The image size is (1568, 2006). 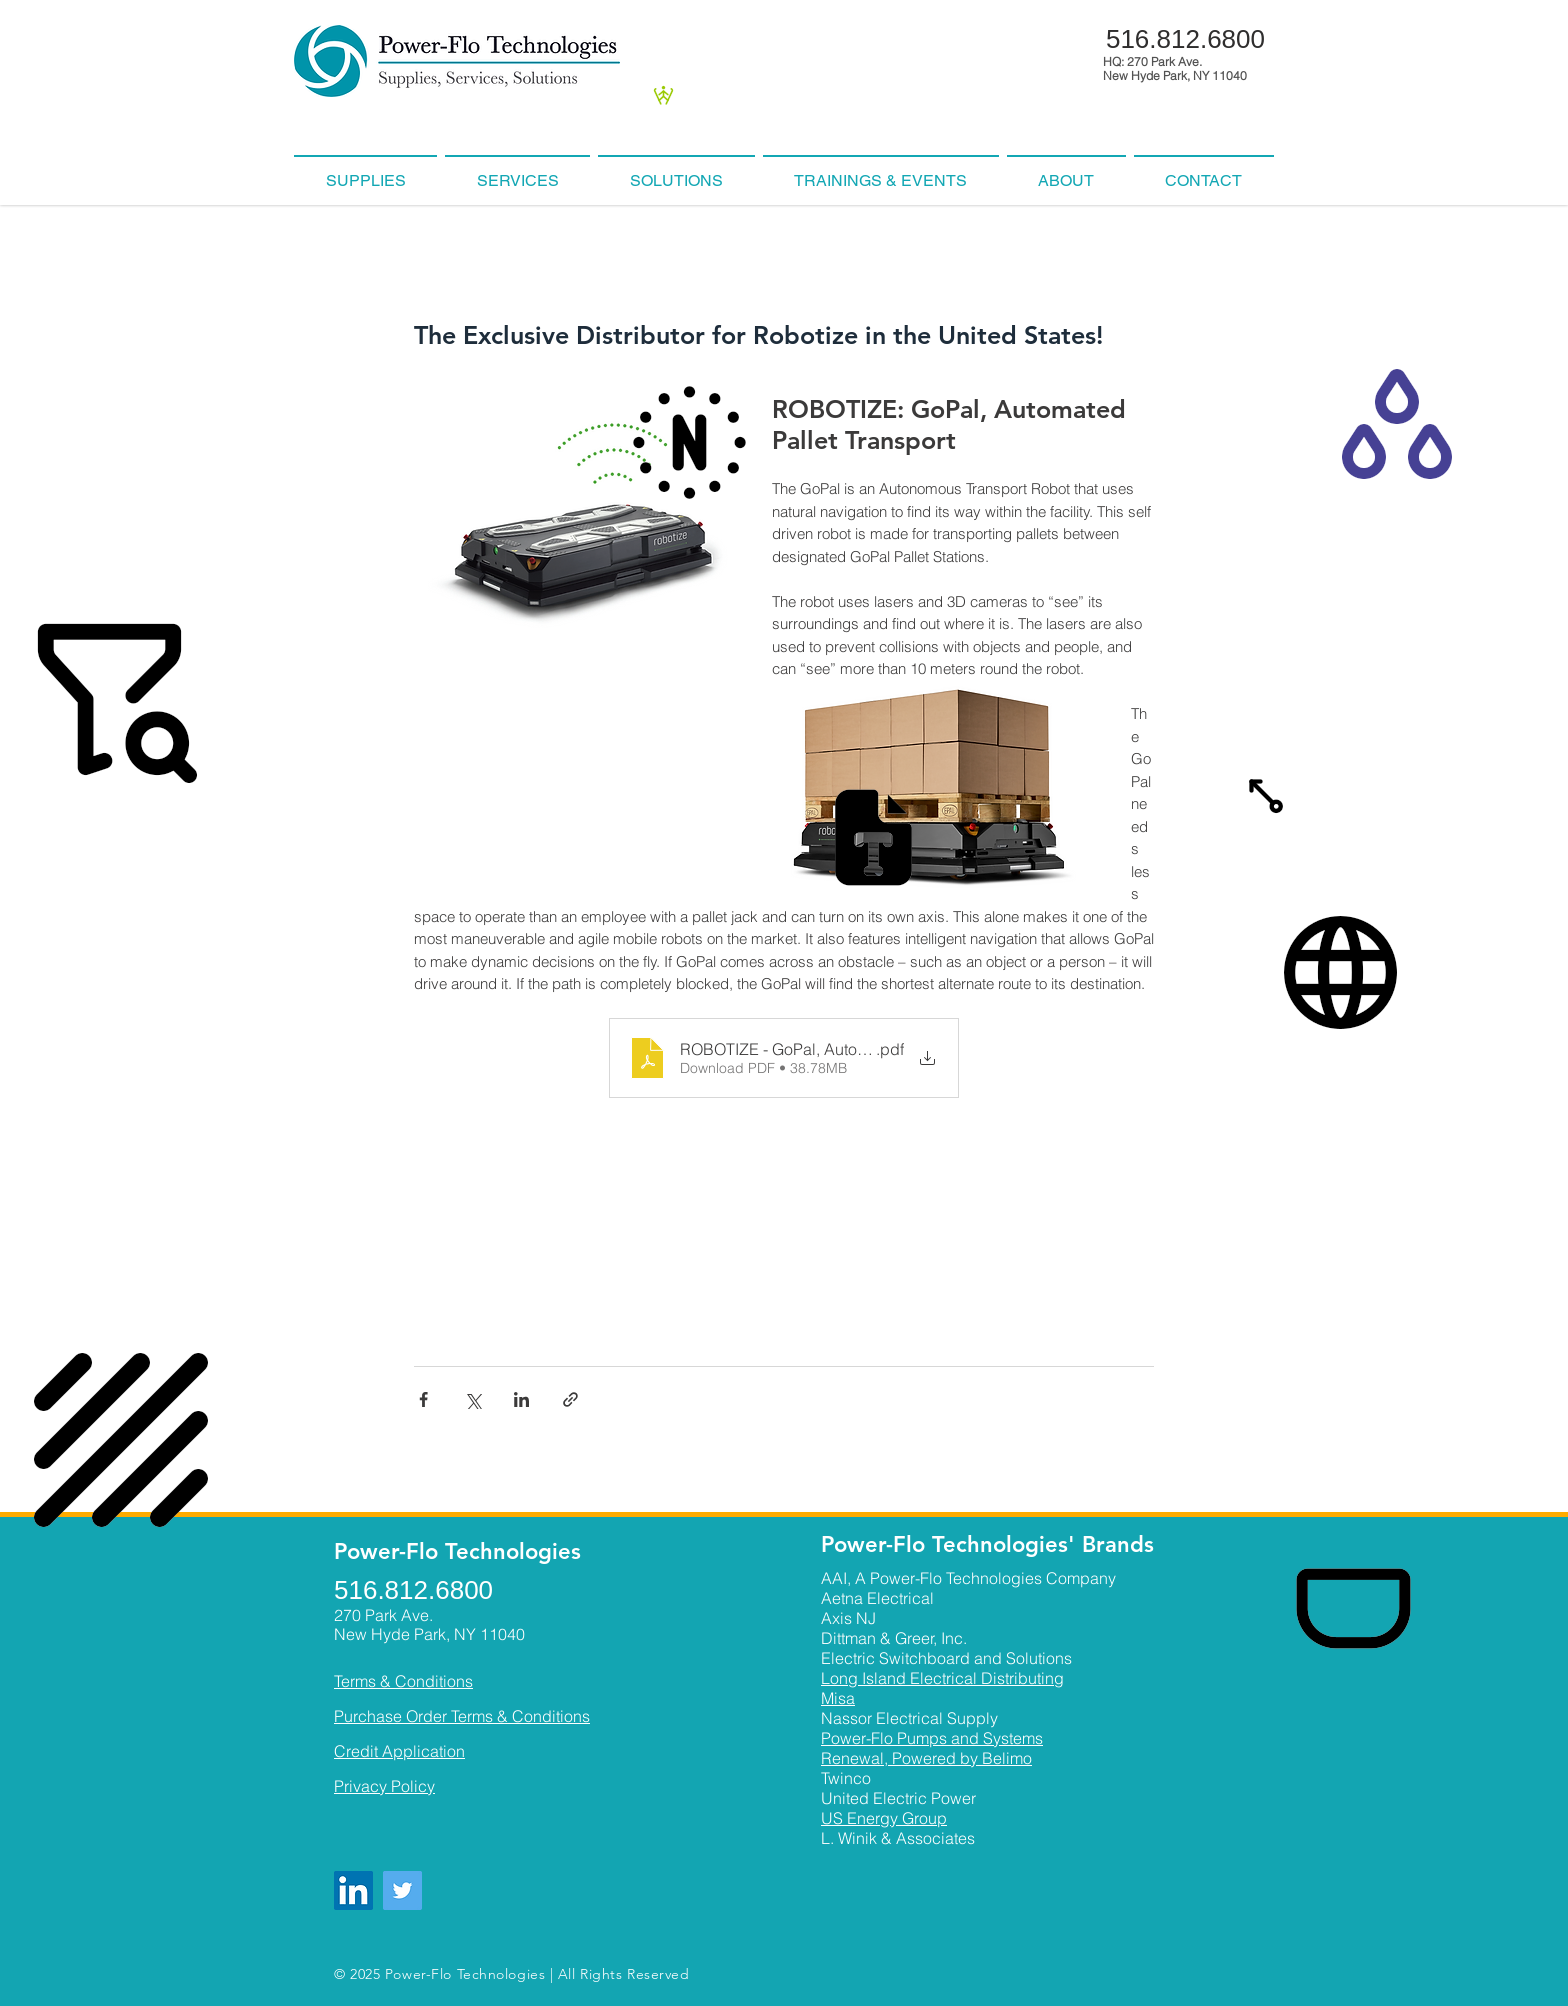 I want to click on access internet or network settings, so click(x=1340, y=972).